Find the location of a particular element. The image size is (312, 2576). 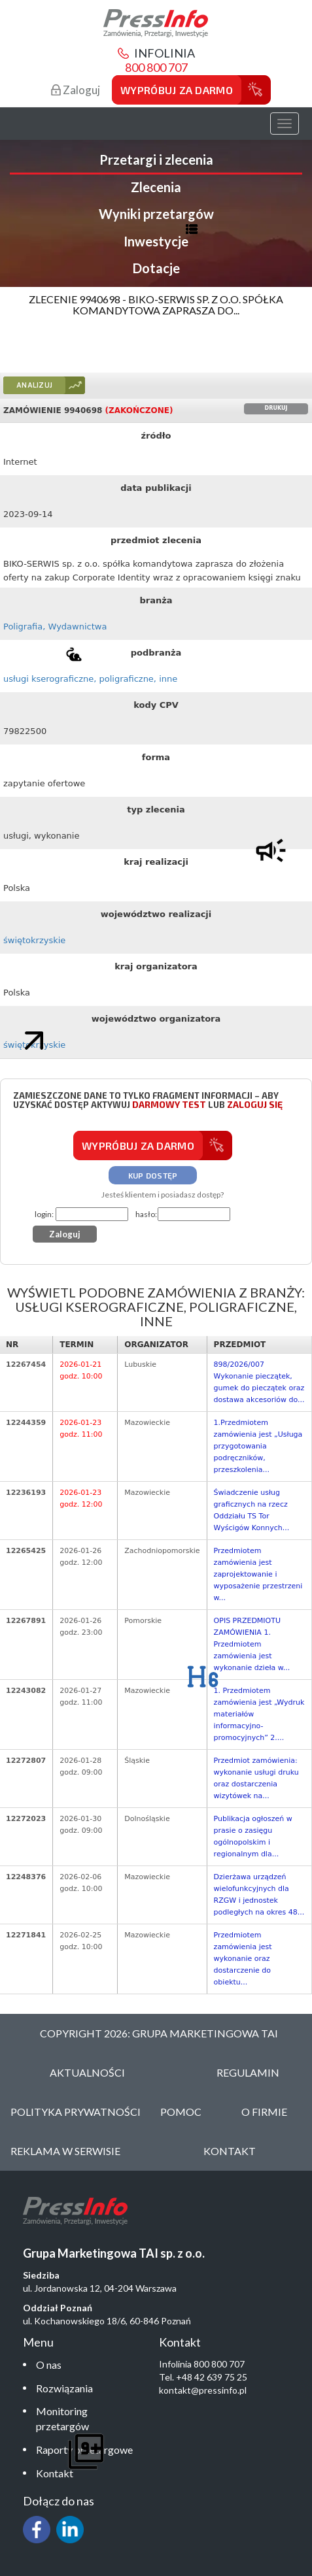

switch to list view is located at coordinates (192, 229).